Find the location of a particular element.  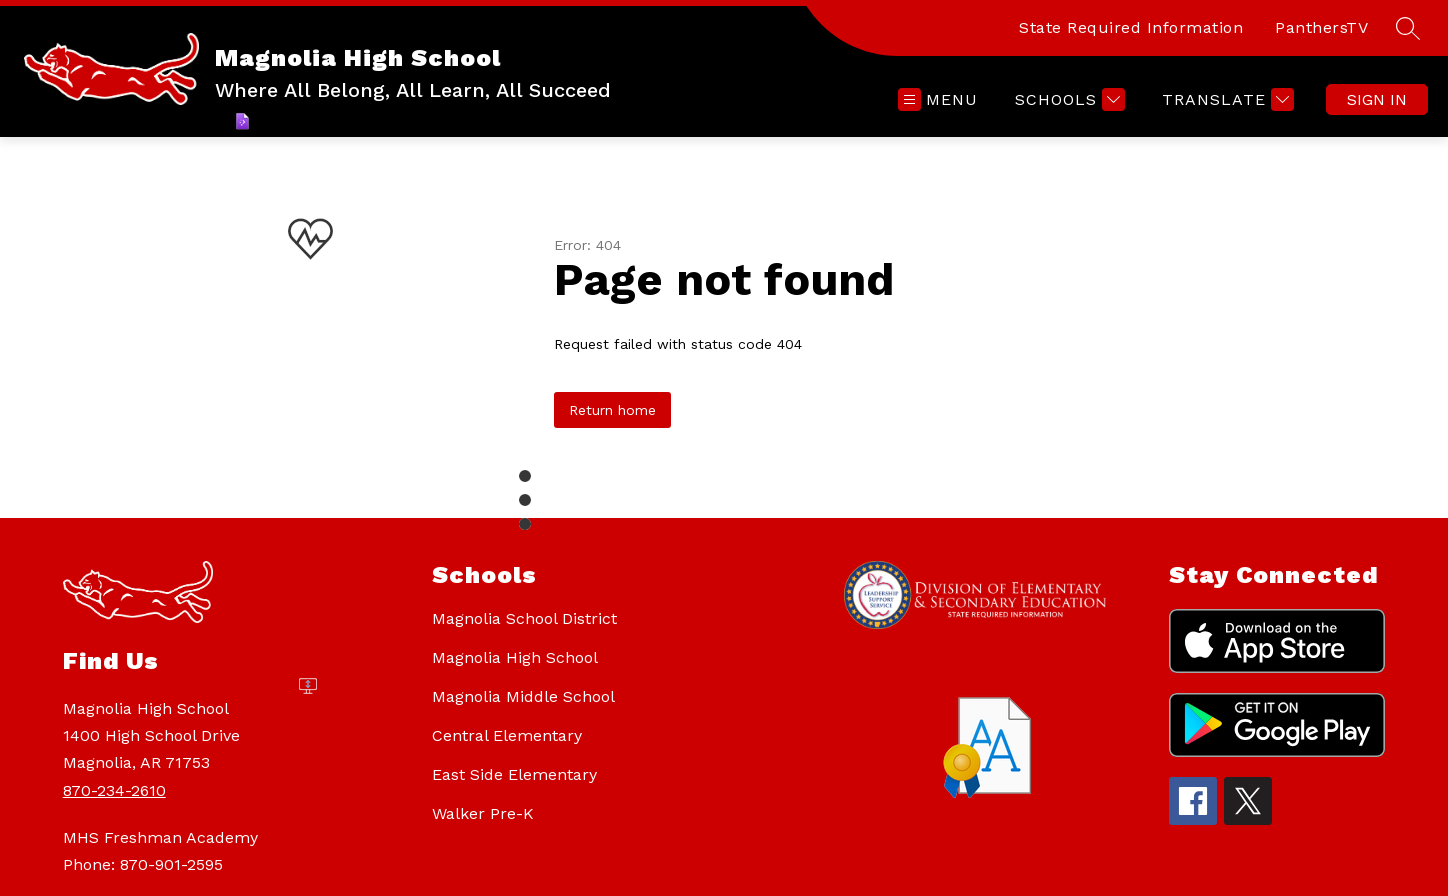

plasma application file type indicator is located at coordinates (242, 121).